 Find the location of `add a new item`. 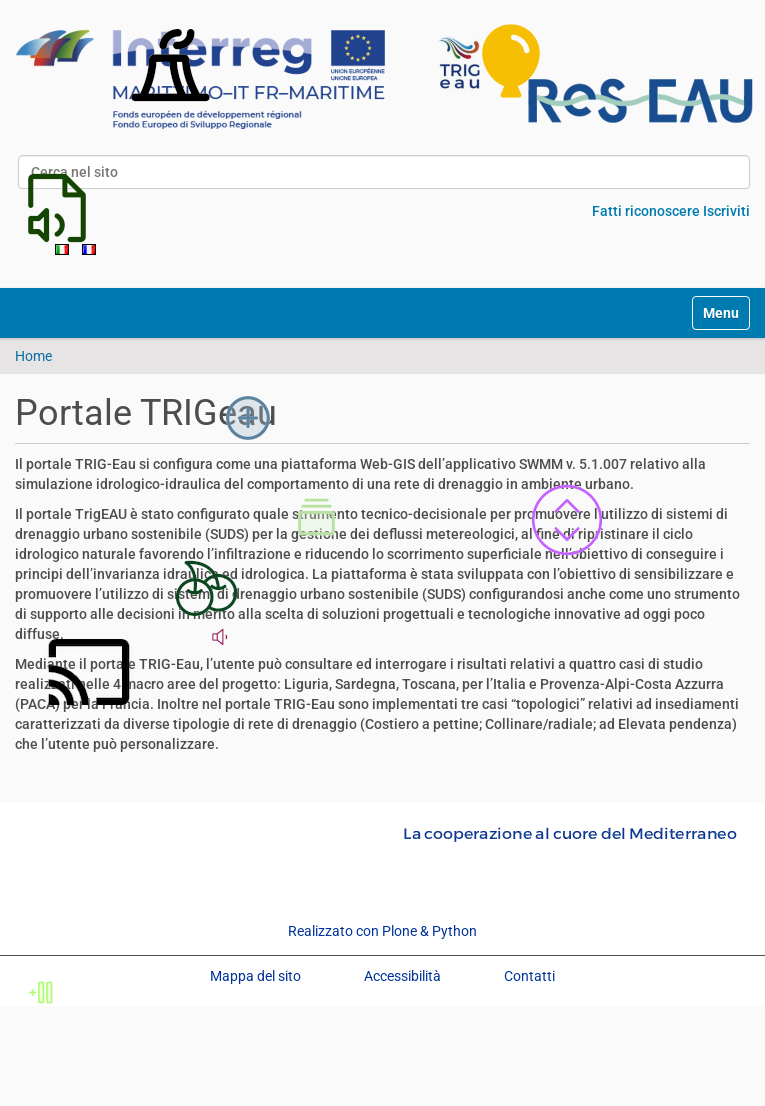

add a new item is located at coordinates (248, 418).